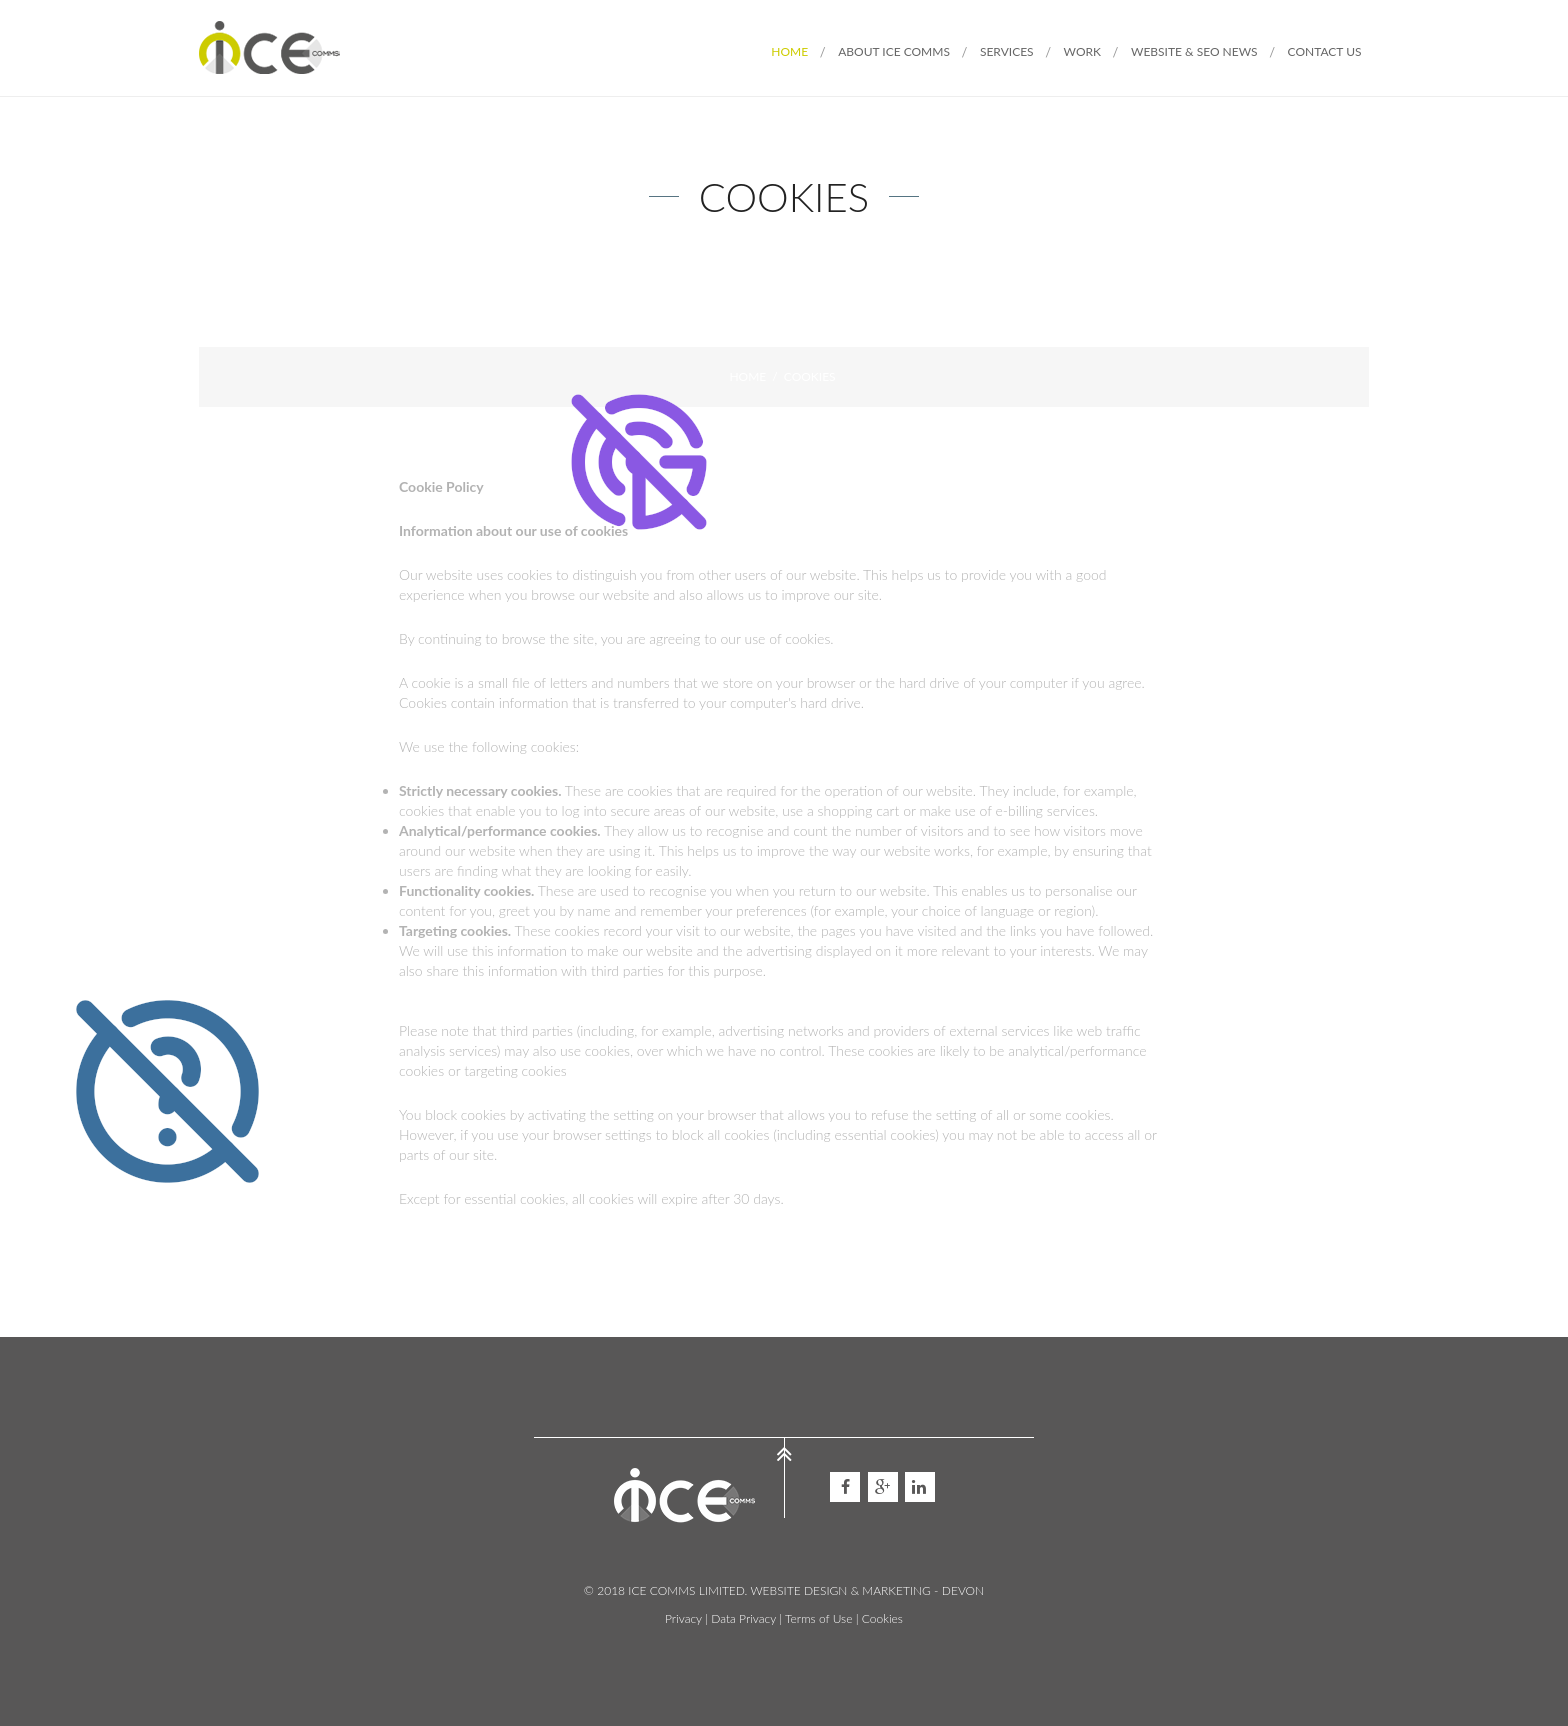 The image size is (1568, 1726). What do you see at coordinates (167, 1091) in the screenshot?
I see `help or support is currently unavailable` at bounding box center [167, 1091].